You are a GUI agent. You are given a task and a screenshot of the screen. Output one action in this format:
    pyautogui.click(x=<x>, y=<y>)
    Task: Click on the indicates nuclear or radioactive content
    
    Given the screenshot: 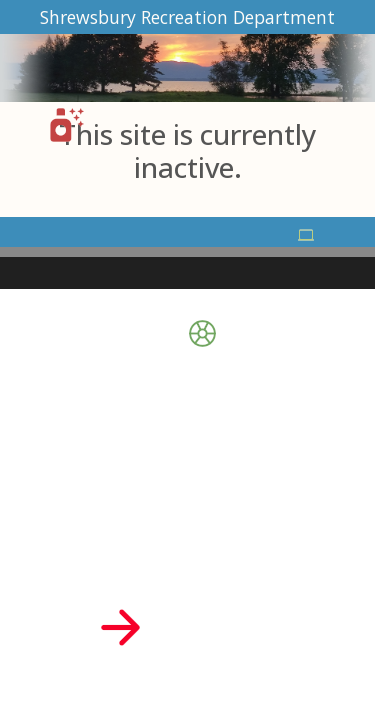 What is the action you would take?
    pyautogui.click(x=202, y=333)
    